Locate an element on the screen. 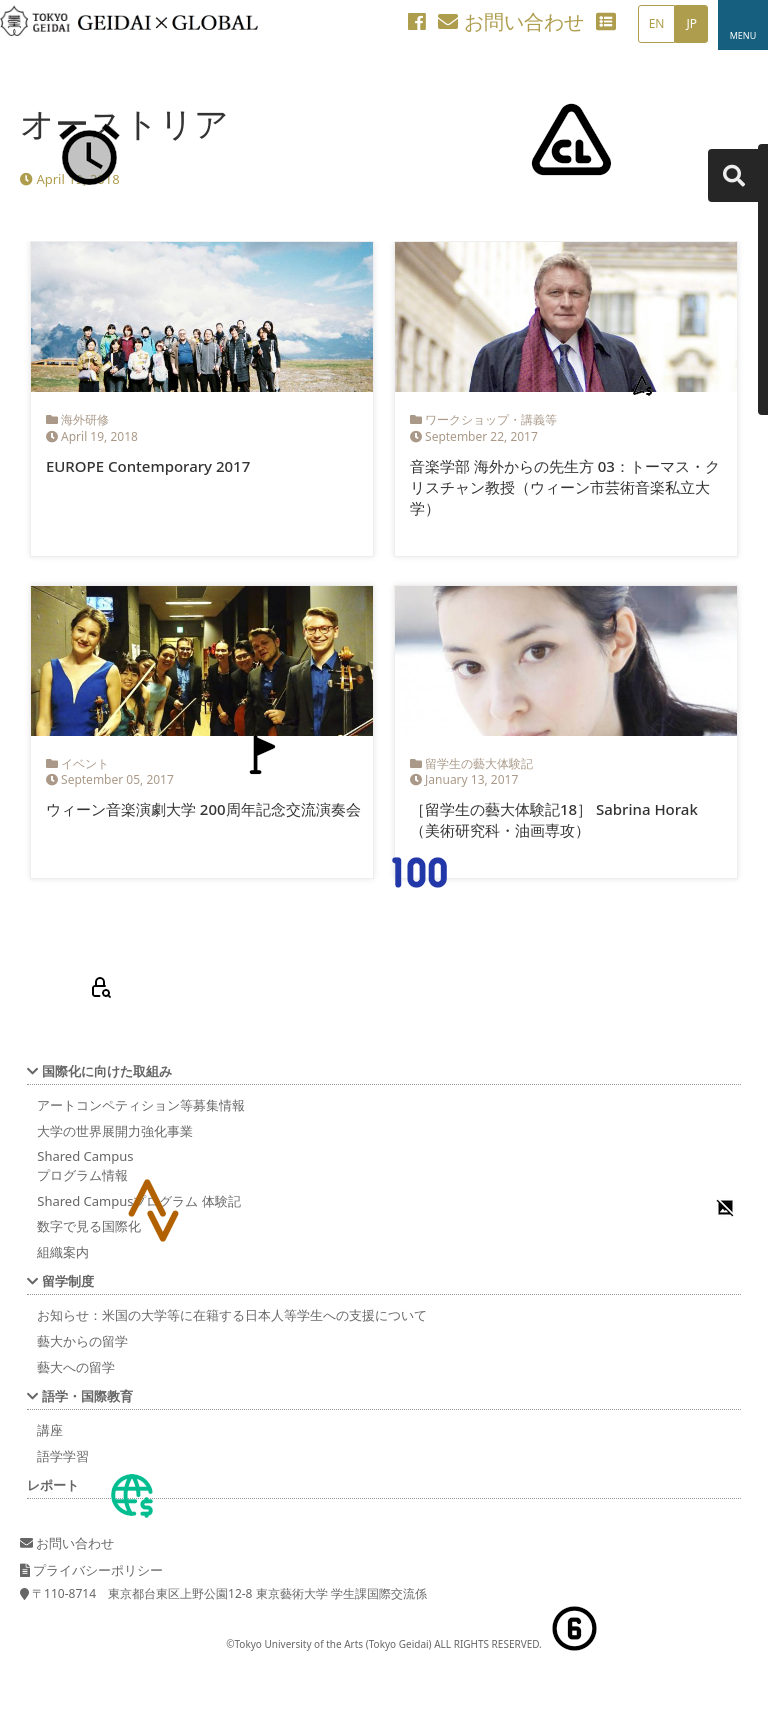 This screenshot has height=1713, width=768. navigate to nearby financial services is located at coordinates (642, 385).